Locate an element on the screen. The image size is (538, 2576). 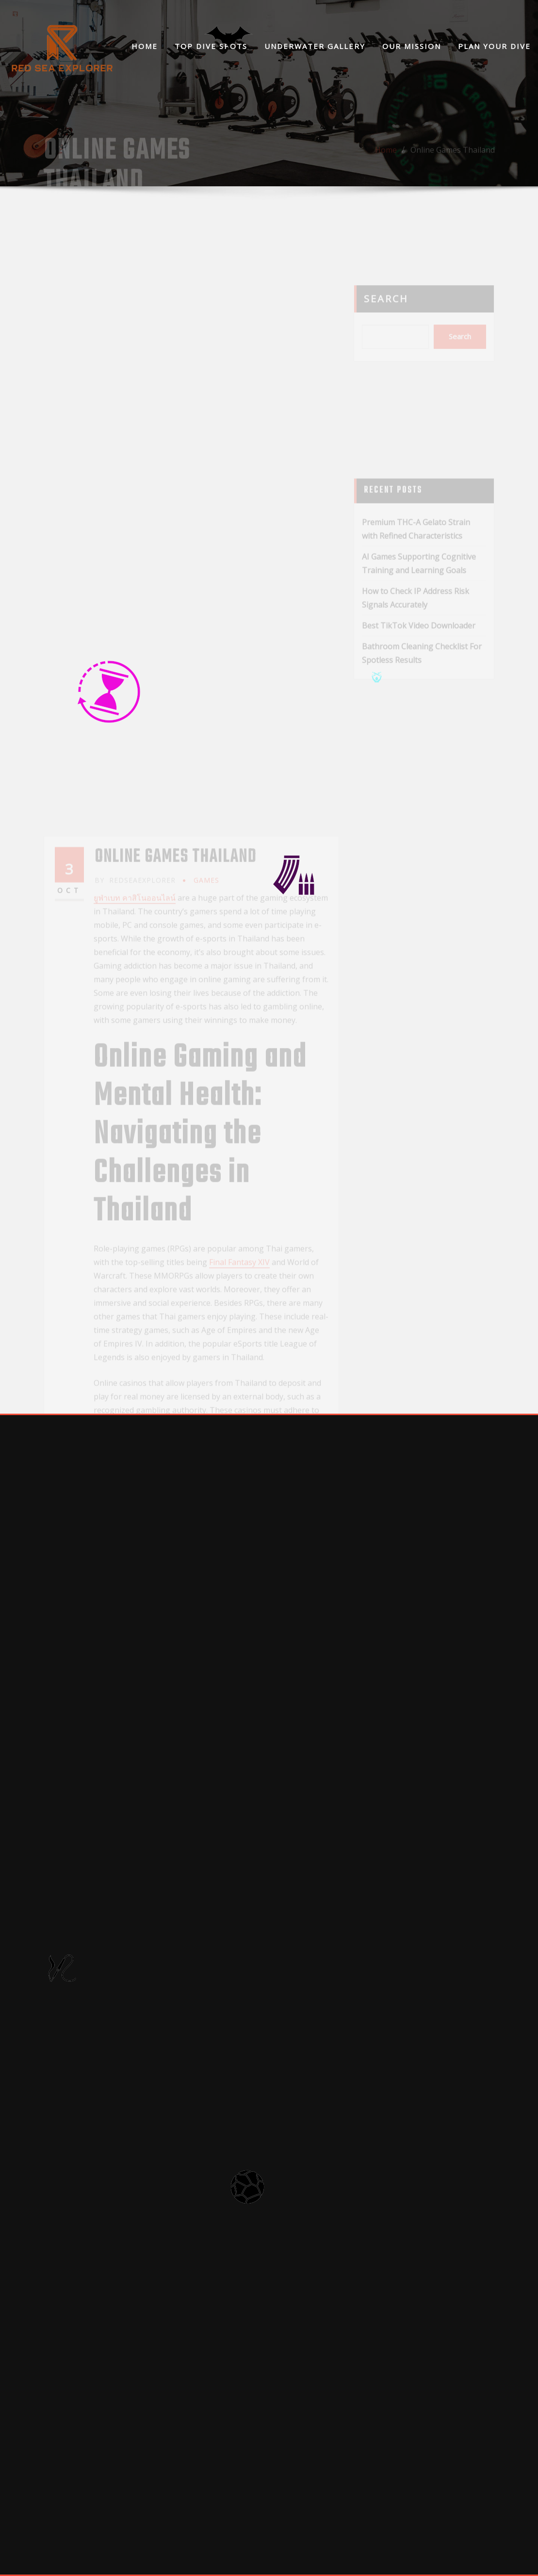
stone or boulder game element is located at coordinates (247, 2187).